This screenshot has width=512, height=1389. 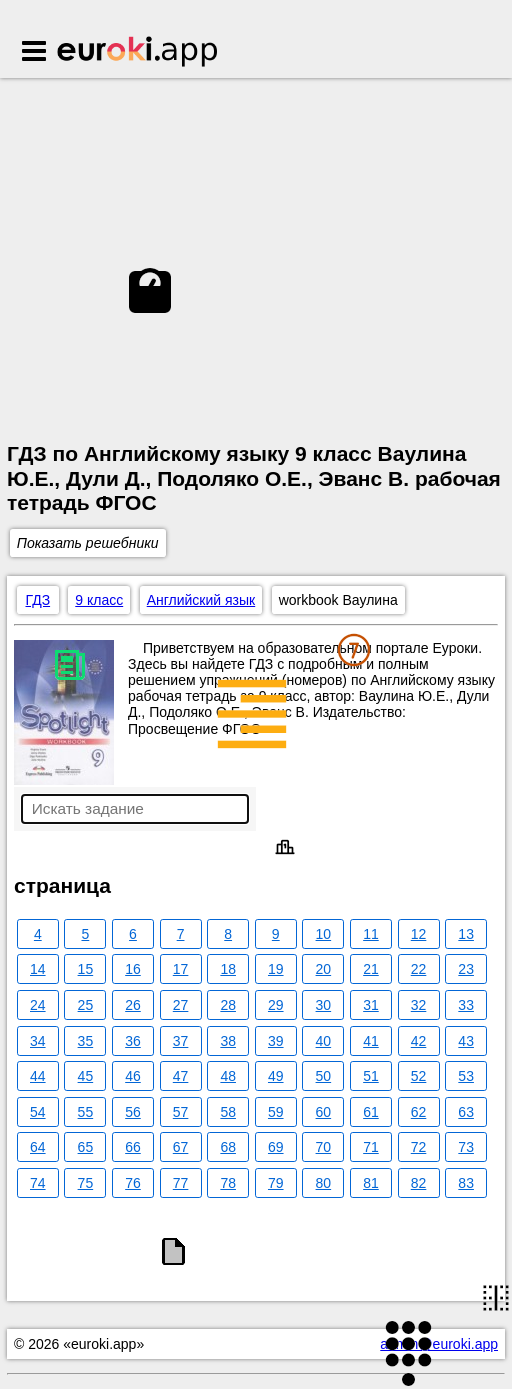 I want to click on add a vertical border to selected cells, so click(x=496, y=1298).